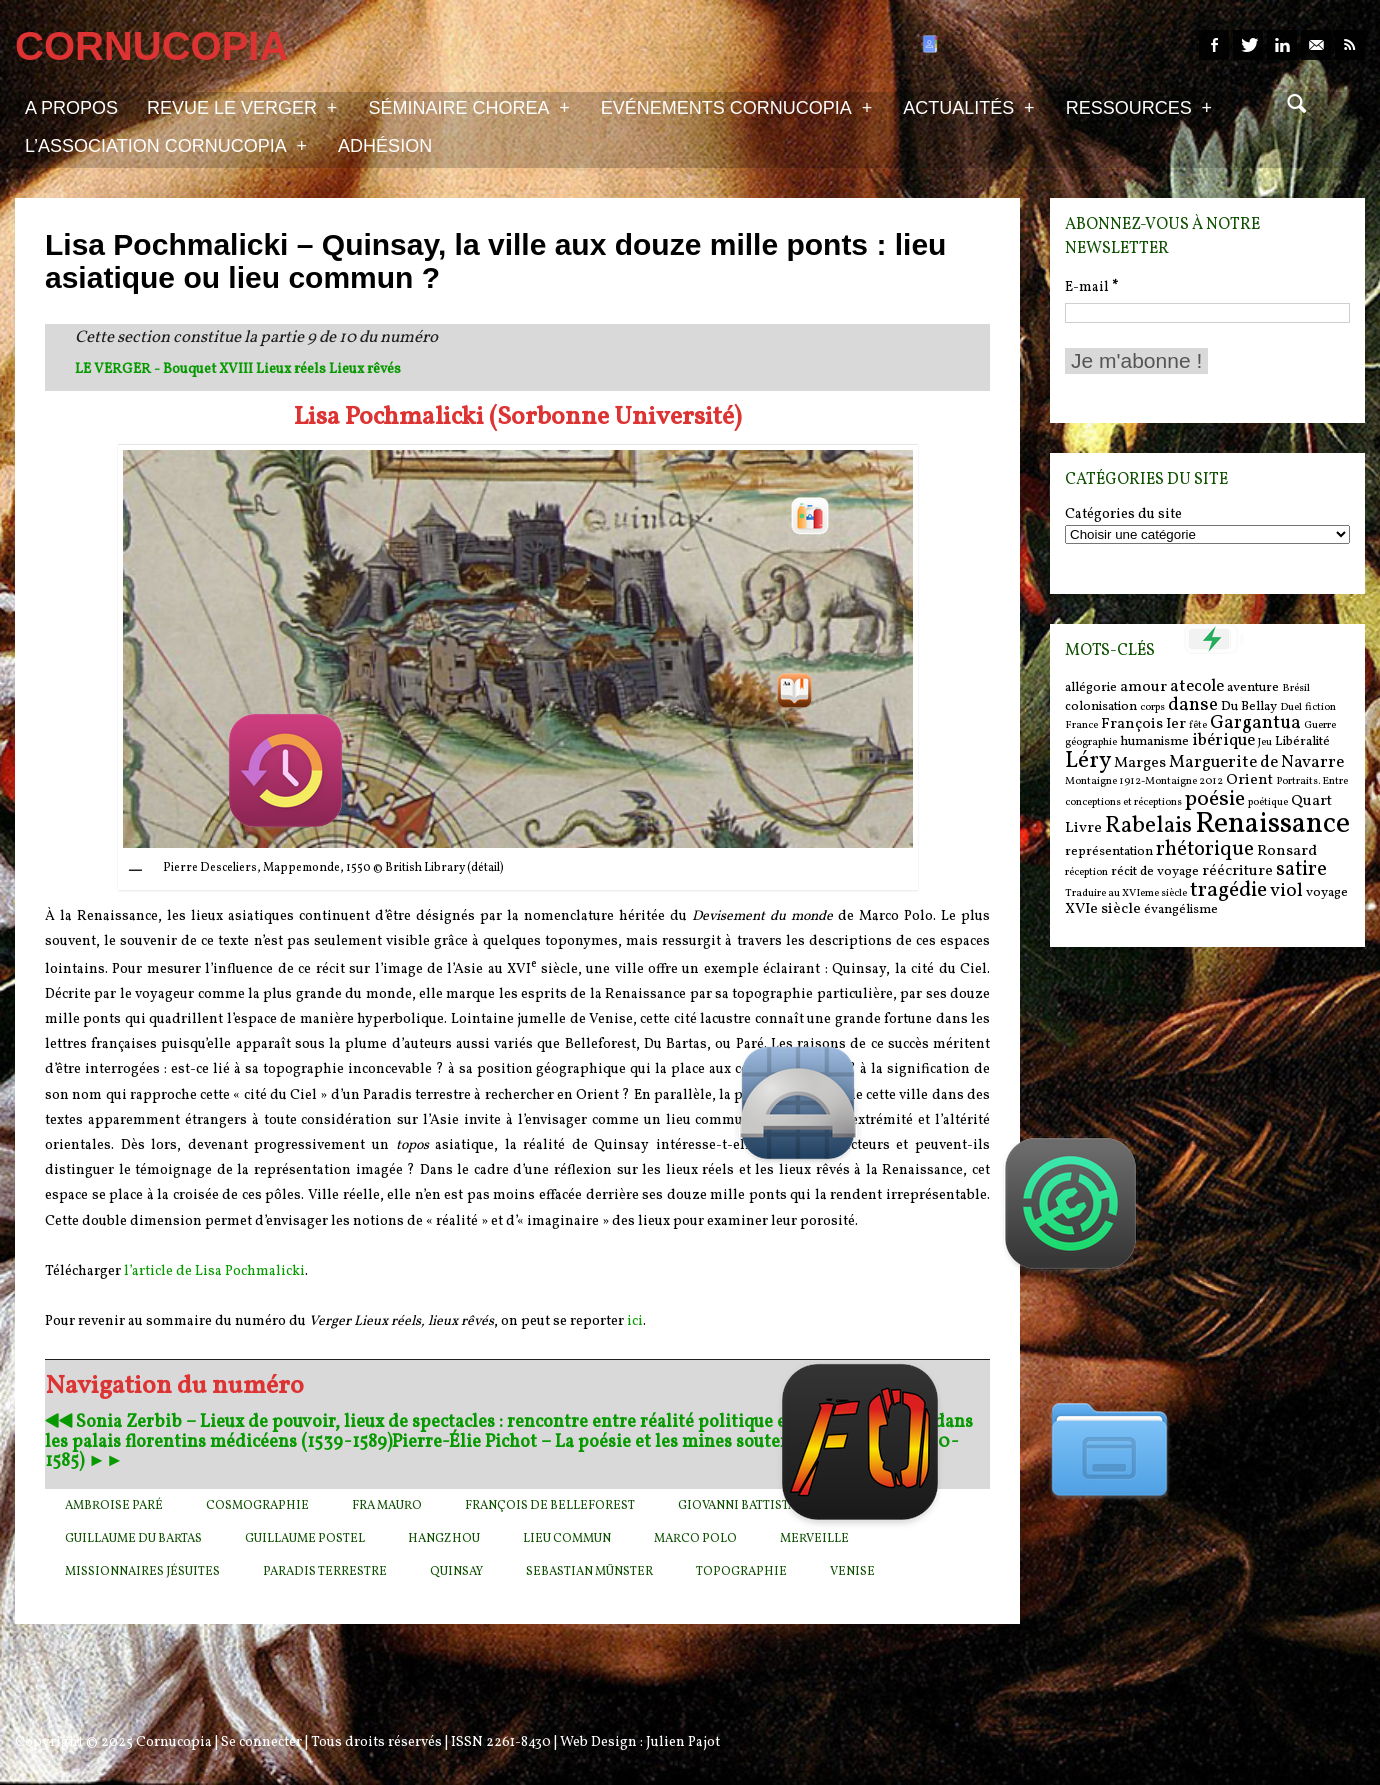 Image resolution: width=1380 pixels, height=1785 pixels. Describe the element at coordinates (285, 770) in the screenshot. I see `open pika backup to manage system backups` at that location.